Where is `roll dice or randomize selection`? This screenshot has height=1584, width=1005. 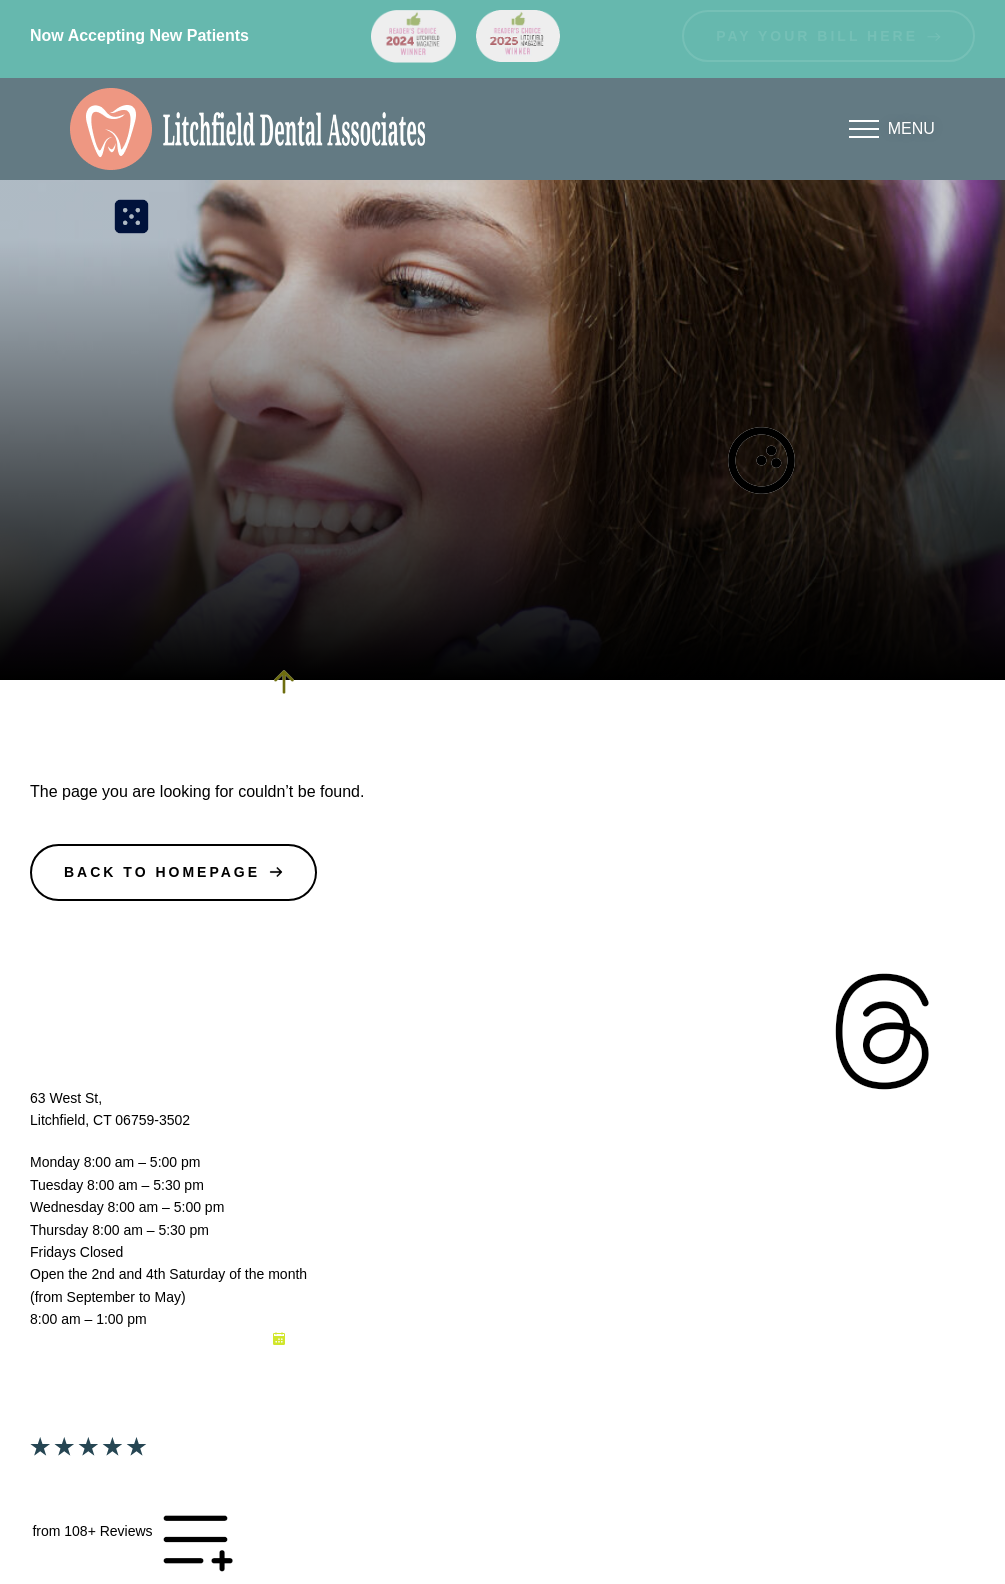
roll dice or randomize selection is located at coordinates (131, 216).